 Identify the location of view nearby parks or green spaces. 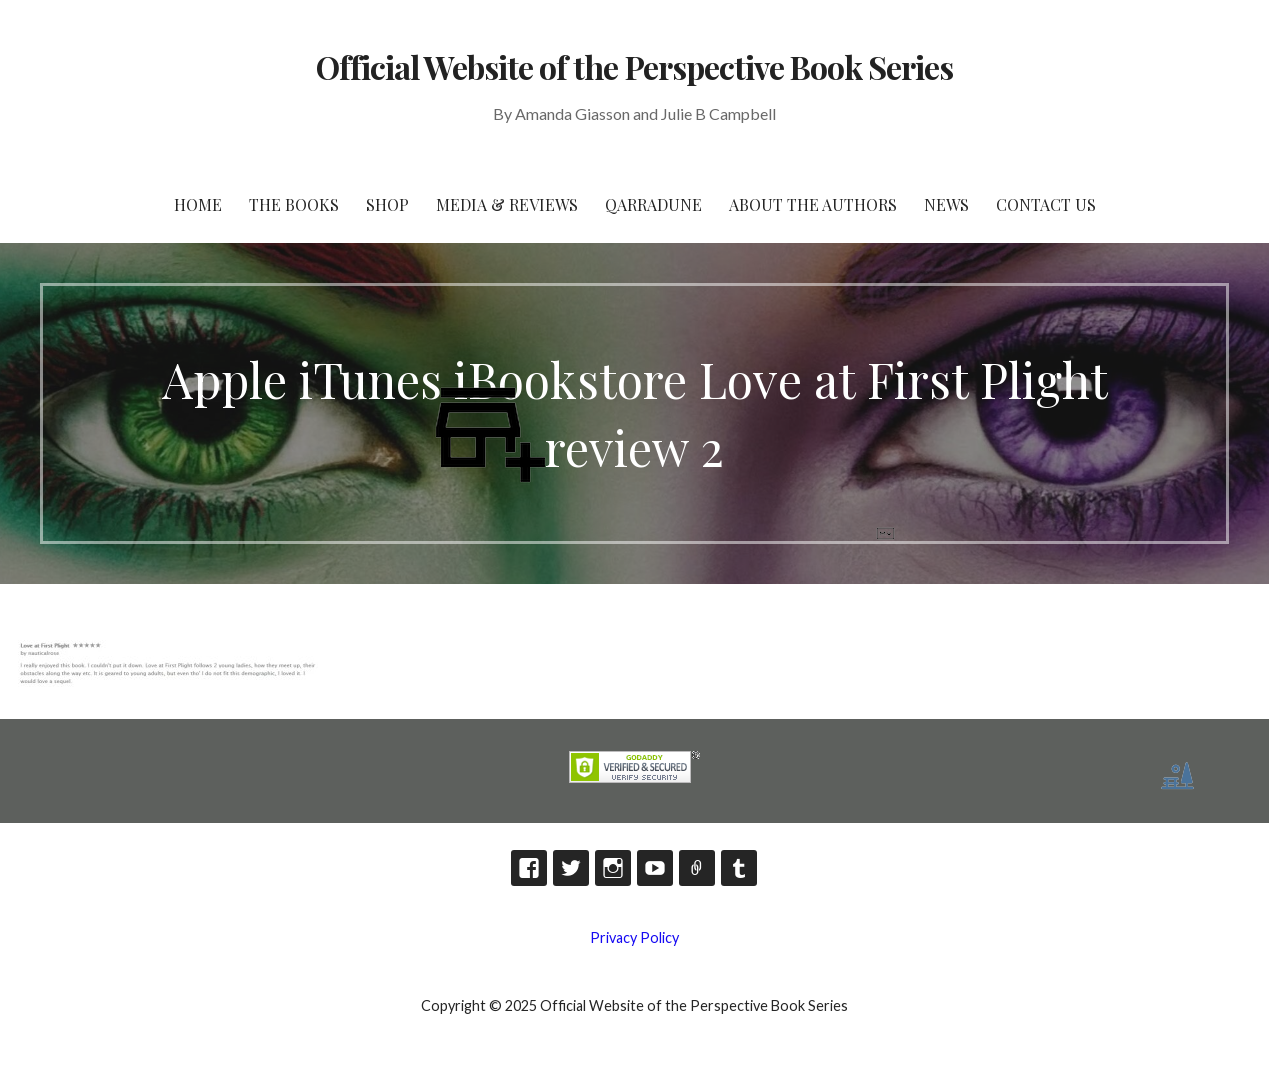
(1177, 777).